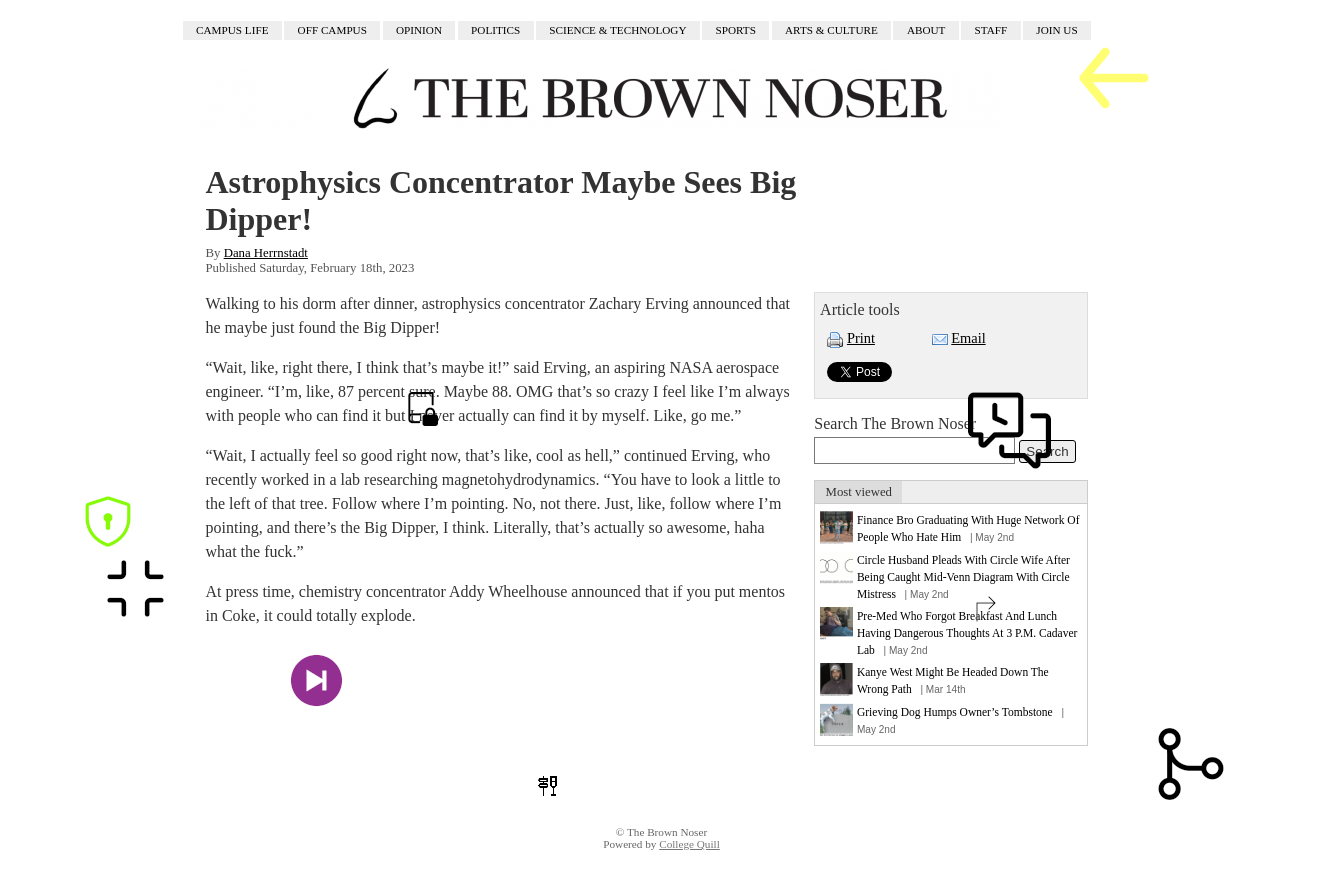 Image resolution: width=1323 pixels, height=875 pixels. I want to click on skip to the next track, so click(316, 680).